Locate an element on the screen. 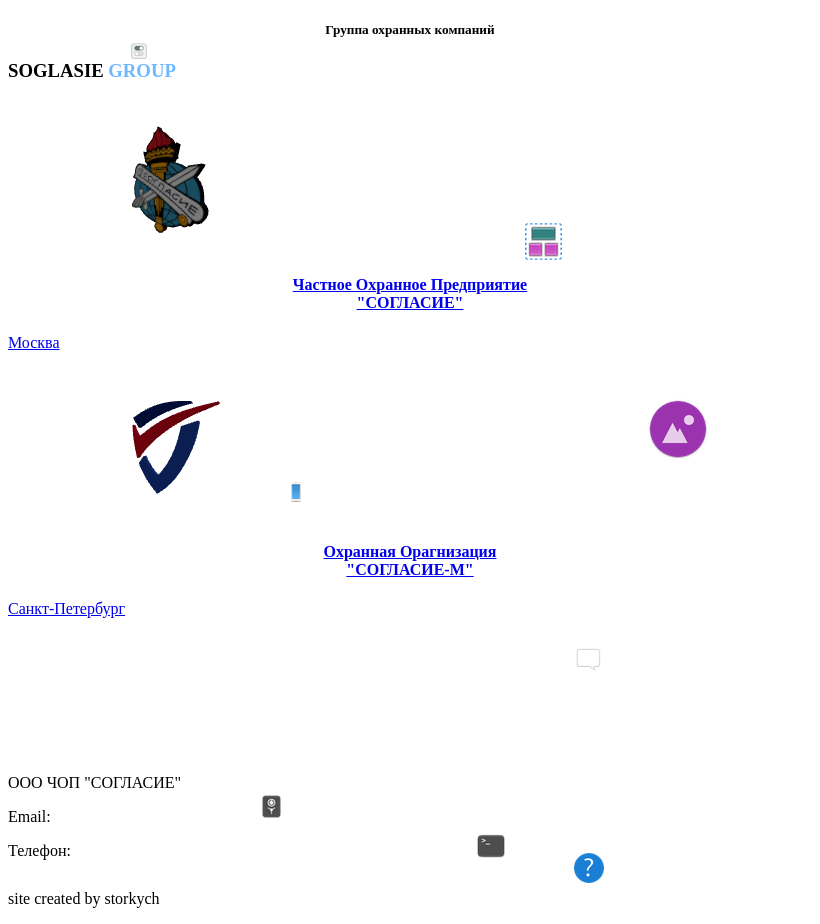 The width and height of the screenshot is (820, 924). archive selected email messages is located at coordinates (271, 806).